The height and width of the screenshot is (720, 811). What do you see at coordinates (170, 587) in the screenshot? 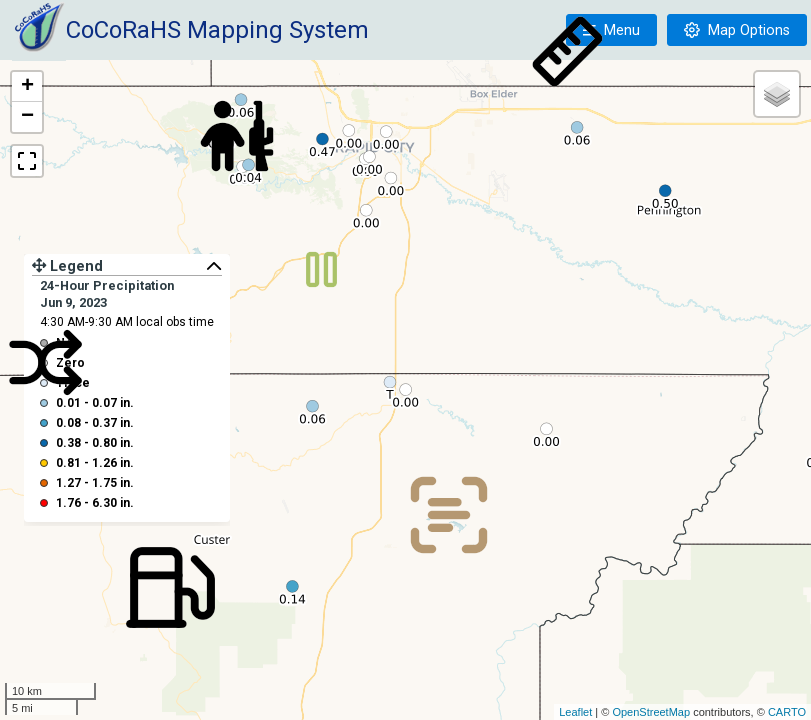
I see `find nearby gas stations` at bounding box center [170, 587].